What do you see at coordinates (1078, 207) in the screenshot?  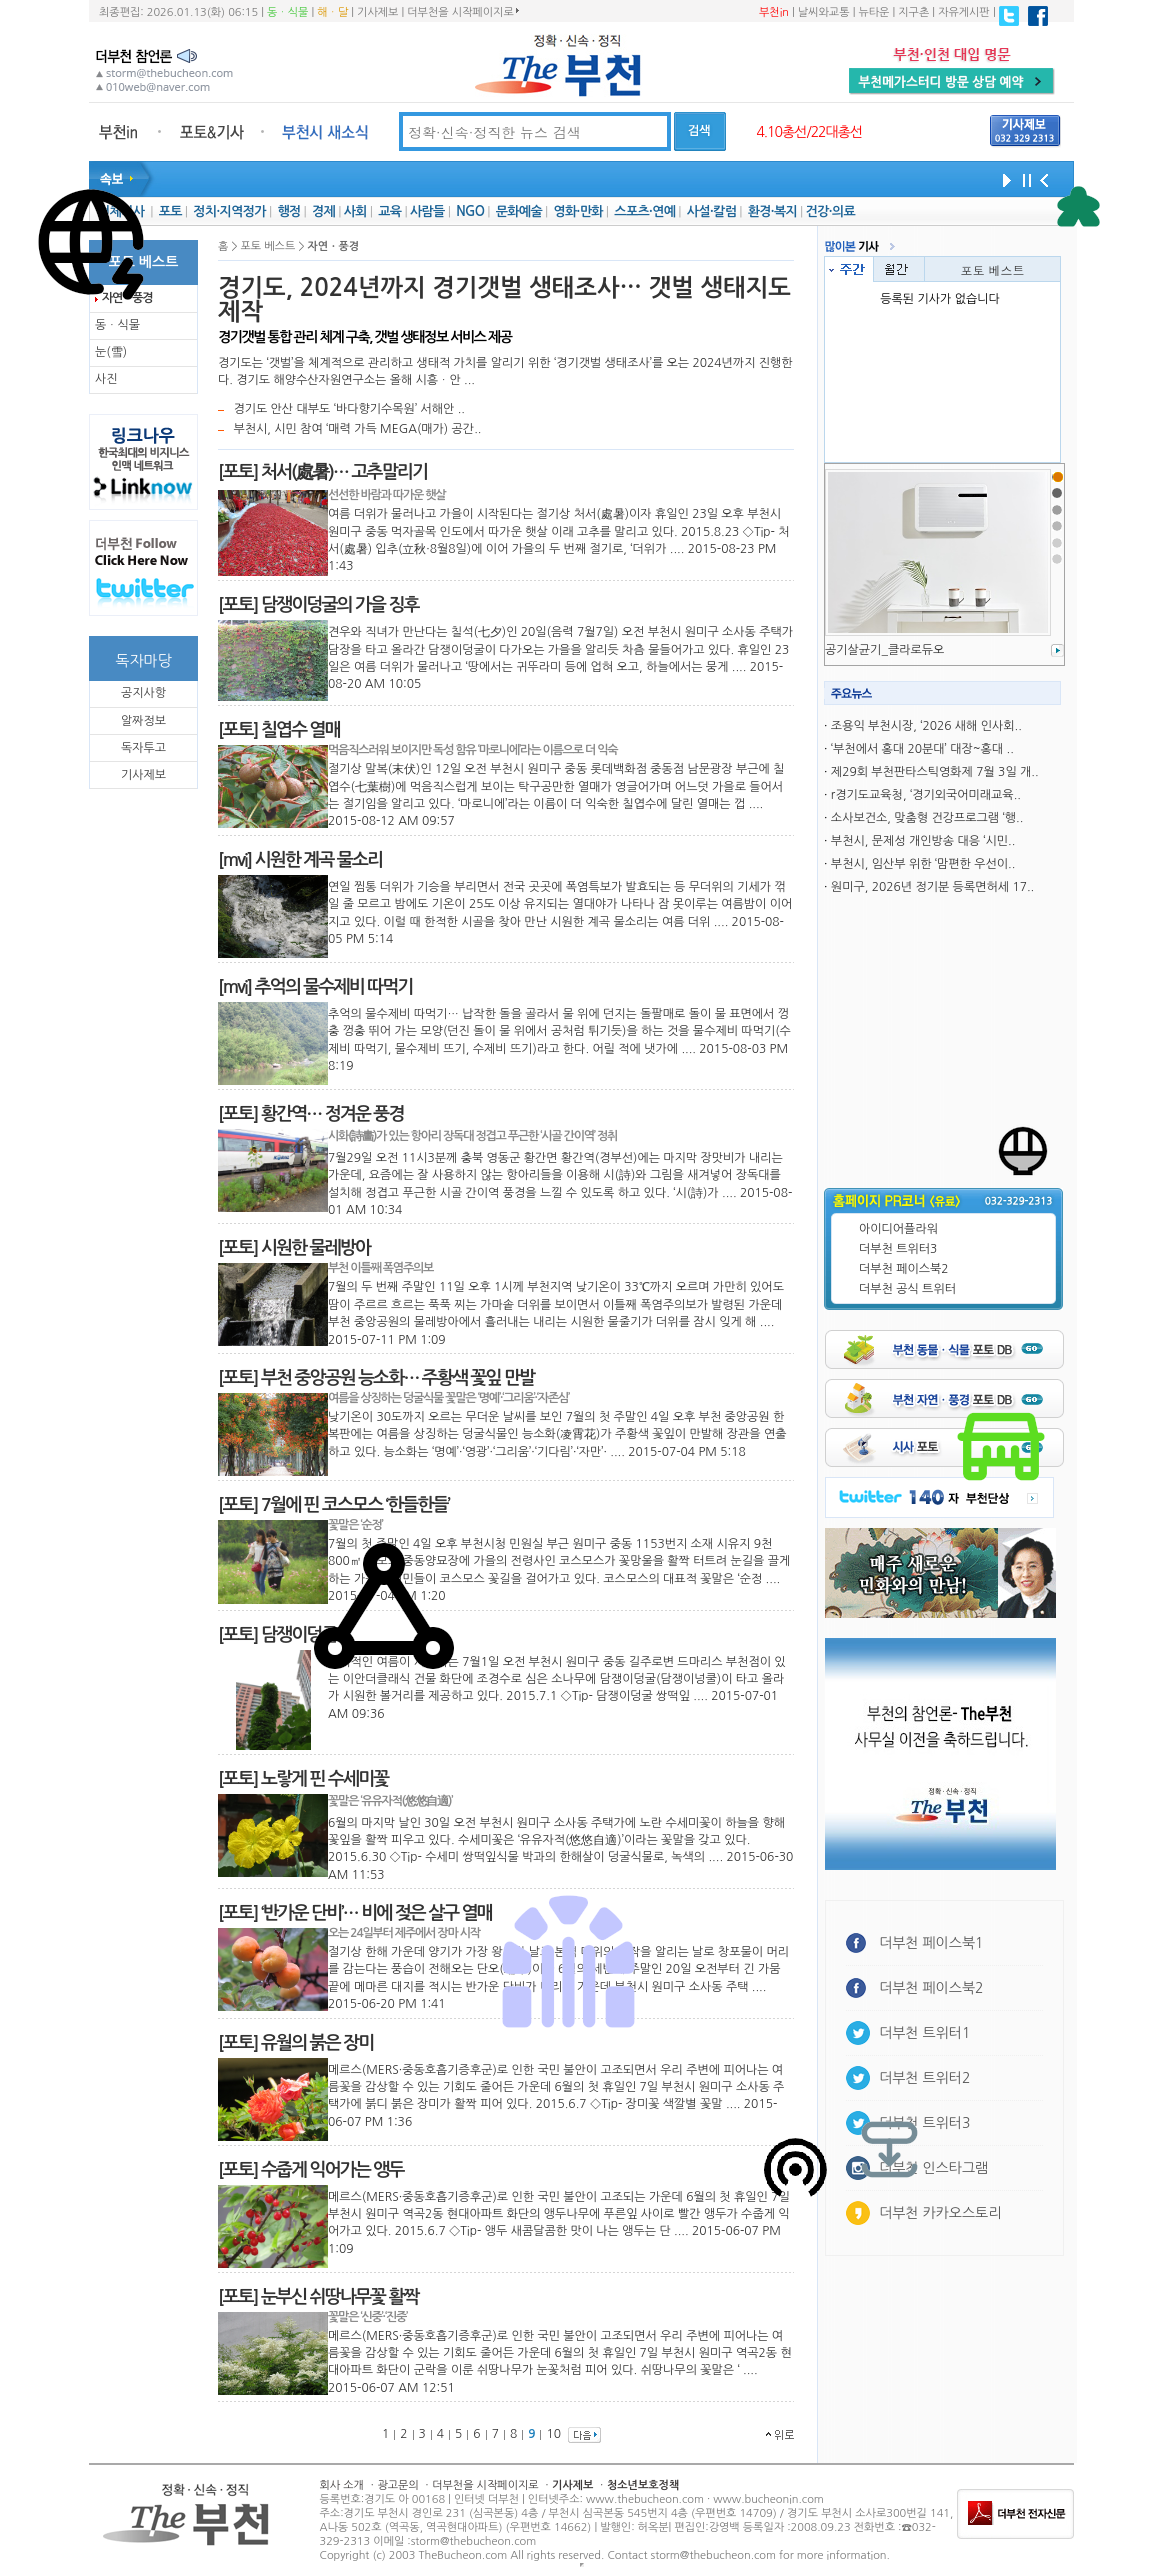 I see `access board game or tabletop gaming features` at bounding box center [1078, 207].